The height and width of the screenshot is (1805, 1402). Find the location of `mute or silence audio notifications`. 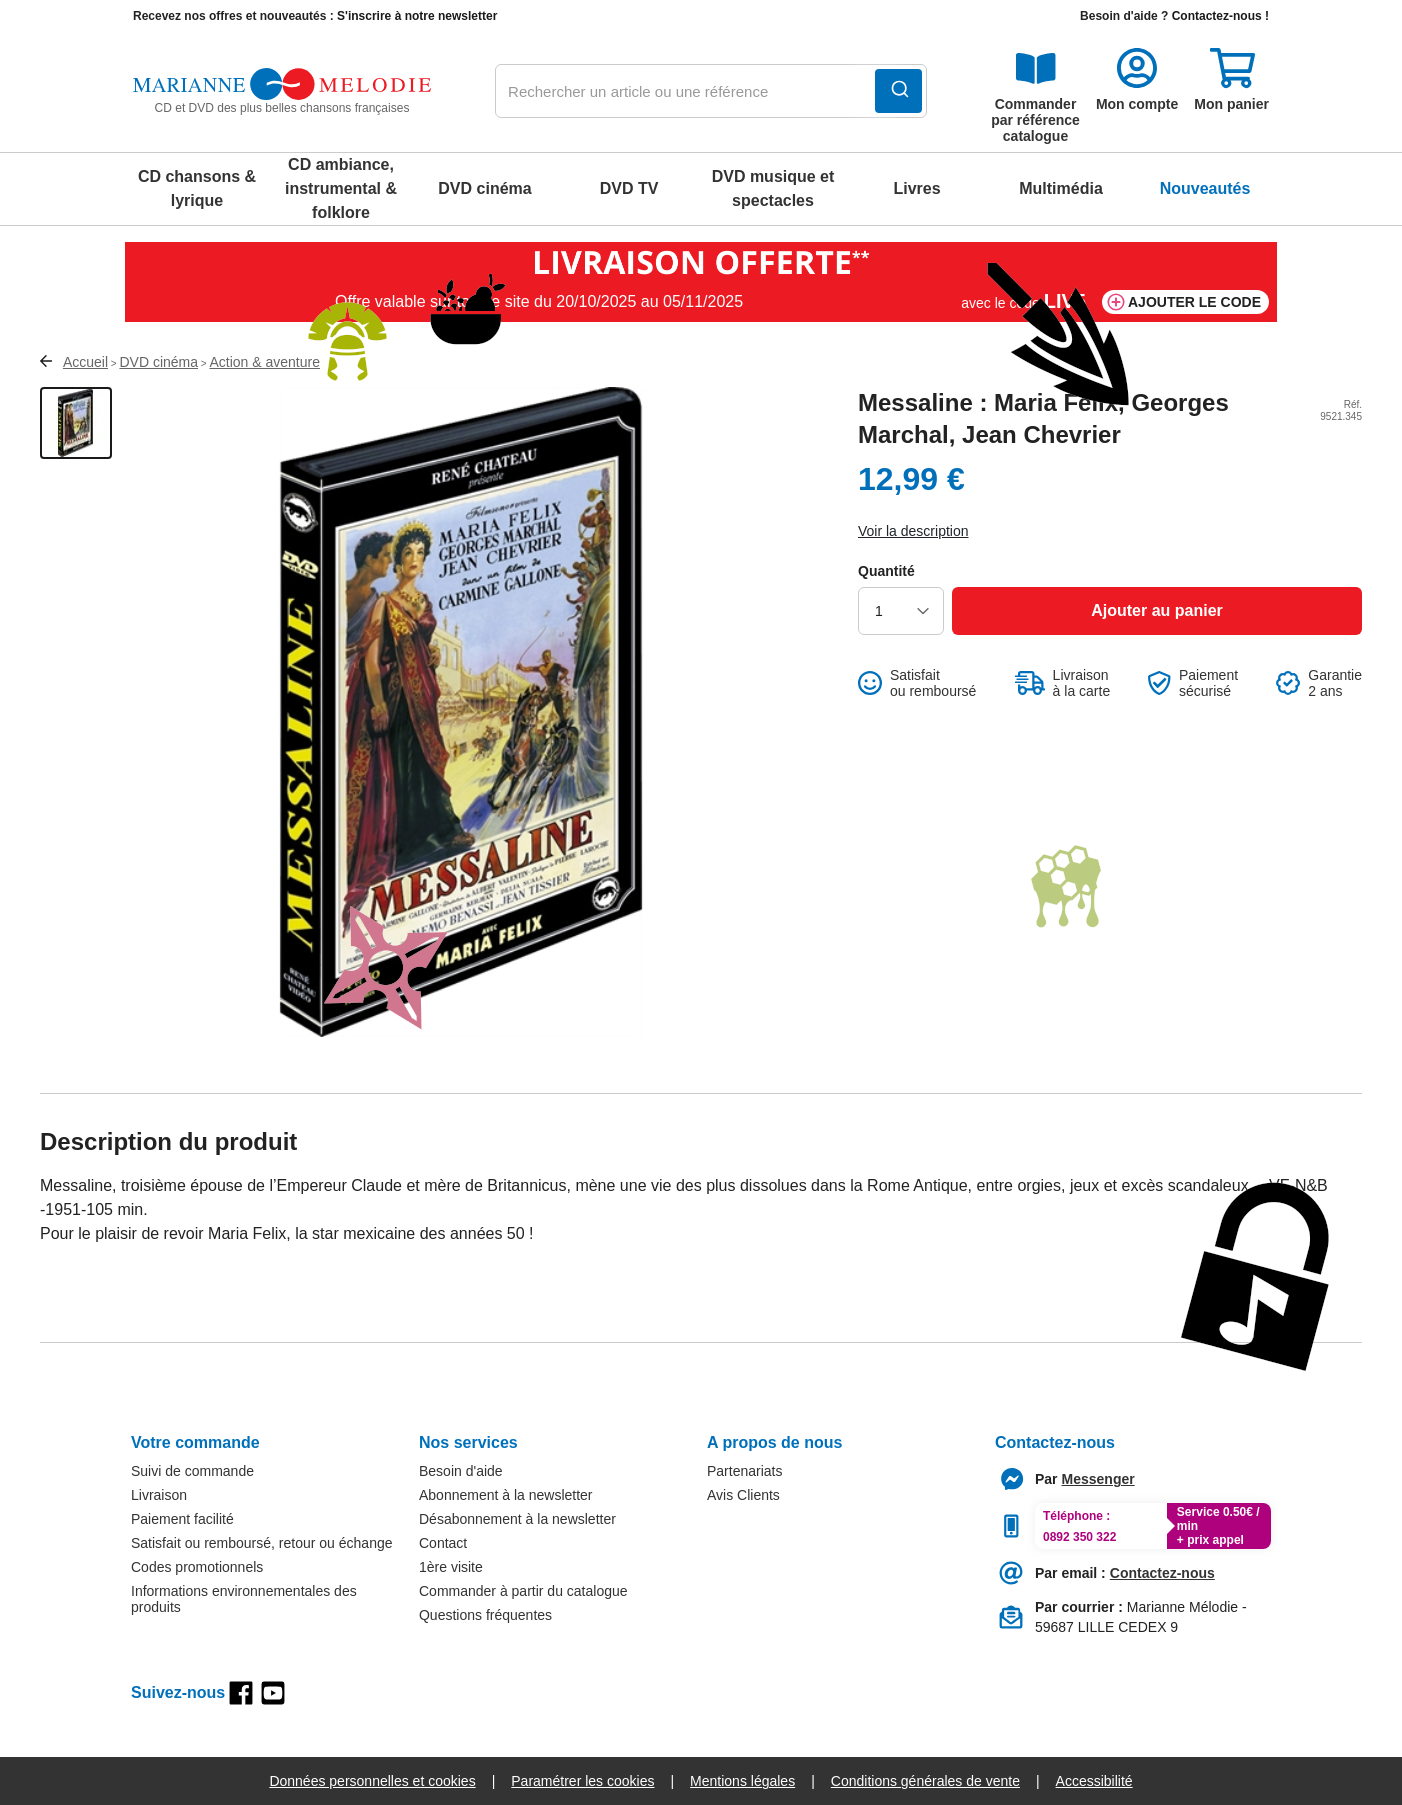

mute or silence audio notifications is located at coordinates (1256, 1277).